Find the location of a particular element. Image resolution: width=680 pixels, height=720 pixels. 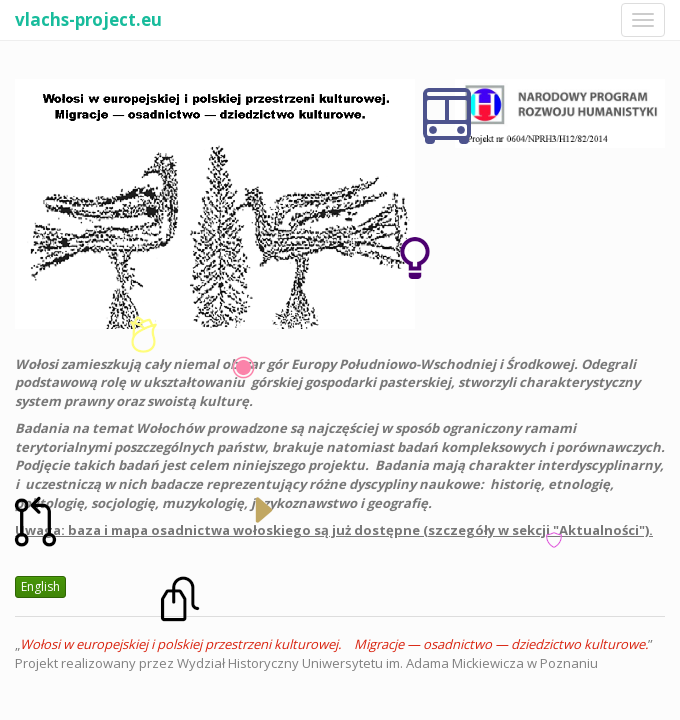

access security settings is located at coordinates (554, 540).